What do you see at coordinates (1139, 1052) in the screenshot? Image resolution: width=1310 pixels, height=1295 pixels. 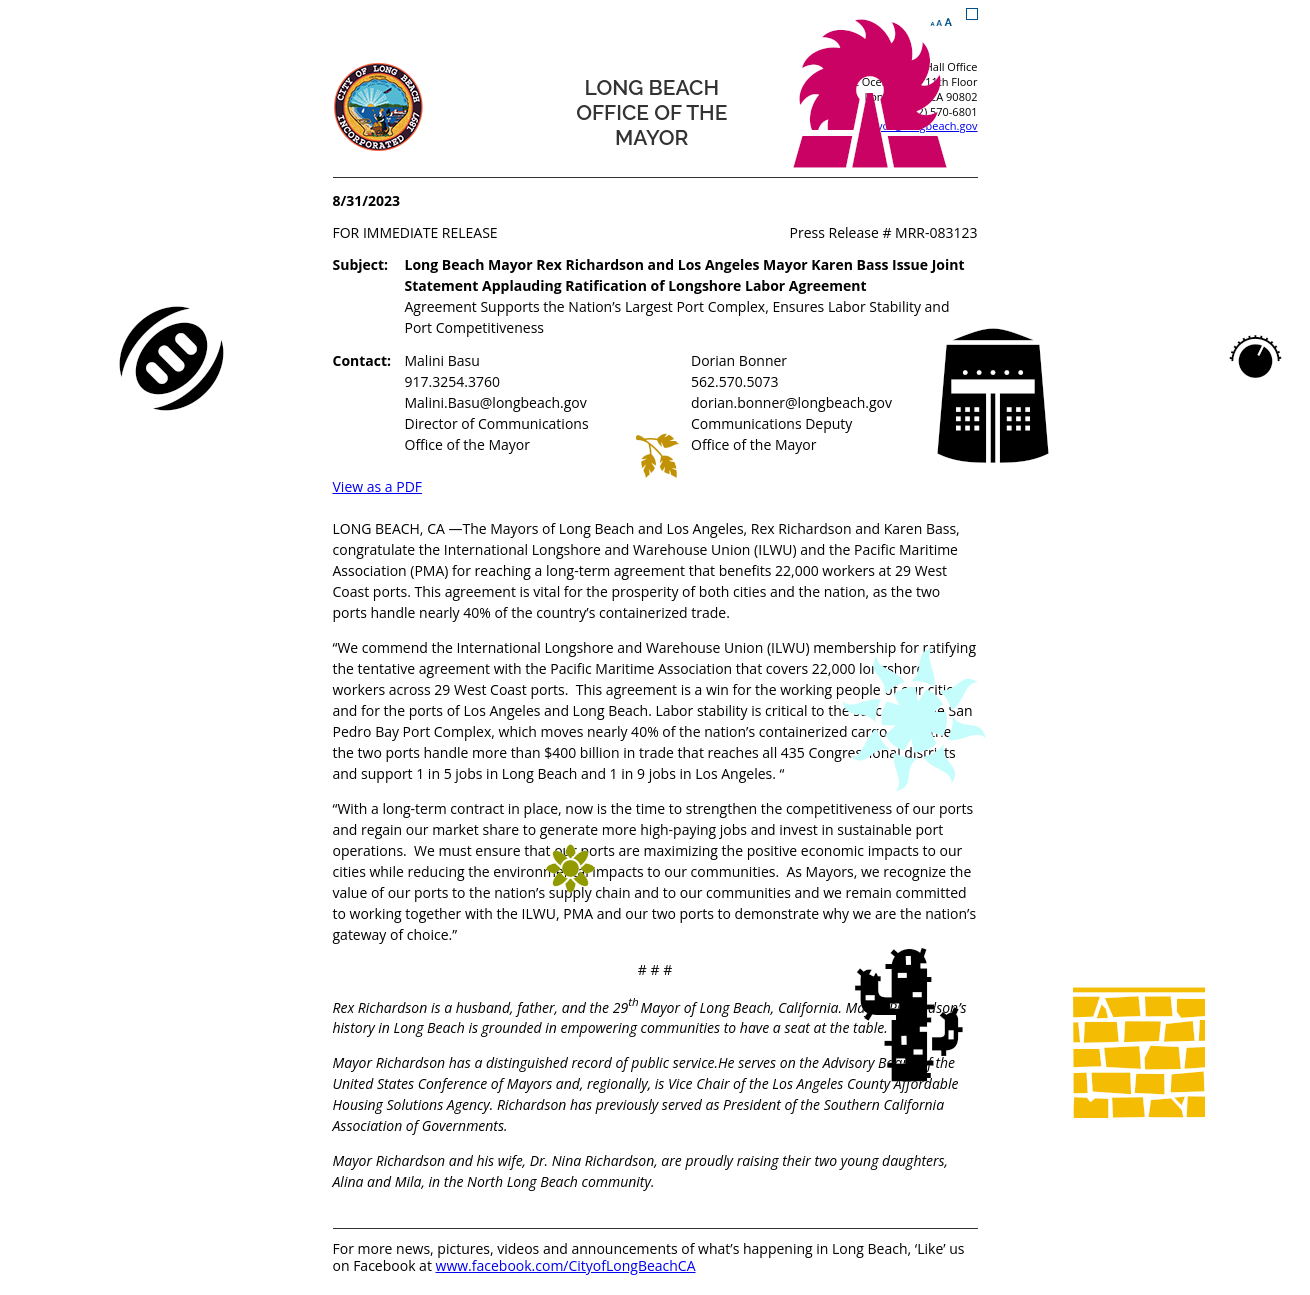 I see `build or place a stone wall in-game` at bounding box center [1139, 1052].